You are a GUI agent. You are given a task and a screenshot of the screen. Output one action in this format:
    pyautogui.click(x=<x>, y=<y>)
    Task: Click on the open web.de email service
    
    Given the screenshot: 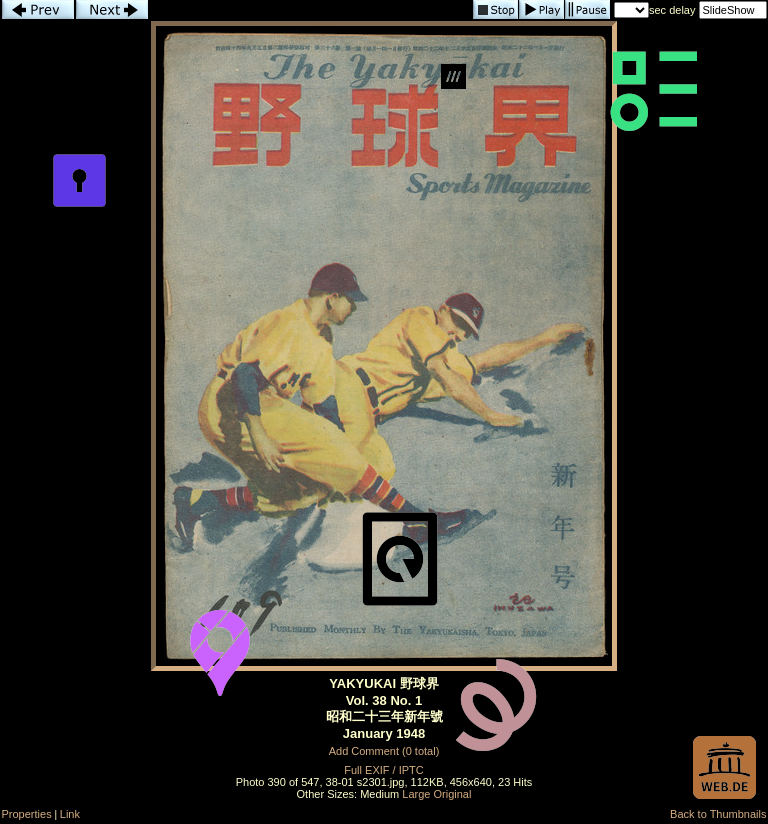 What is the action you would take?
    pyautogui.click(x=724, y=767)
    